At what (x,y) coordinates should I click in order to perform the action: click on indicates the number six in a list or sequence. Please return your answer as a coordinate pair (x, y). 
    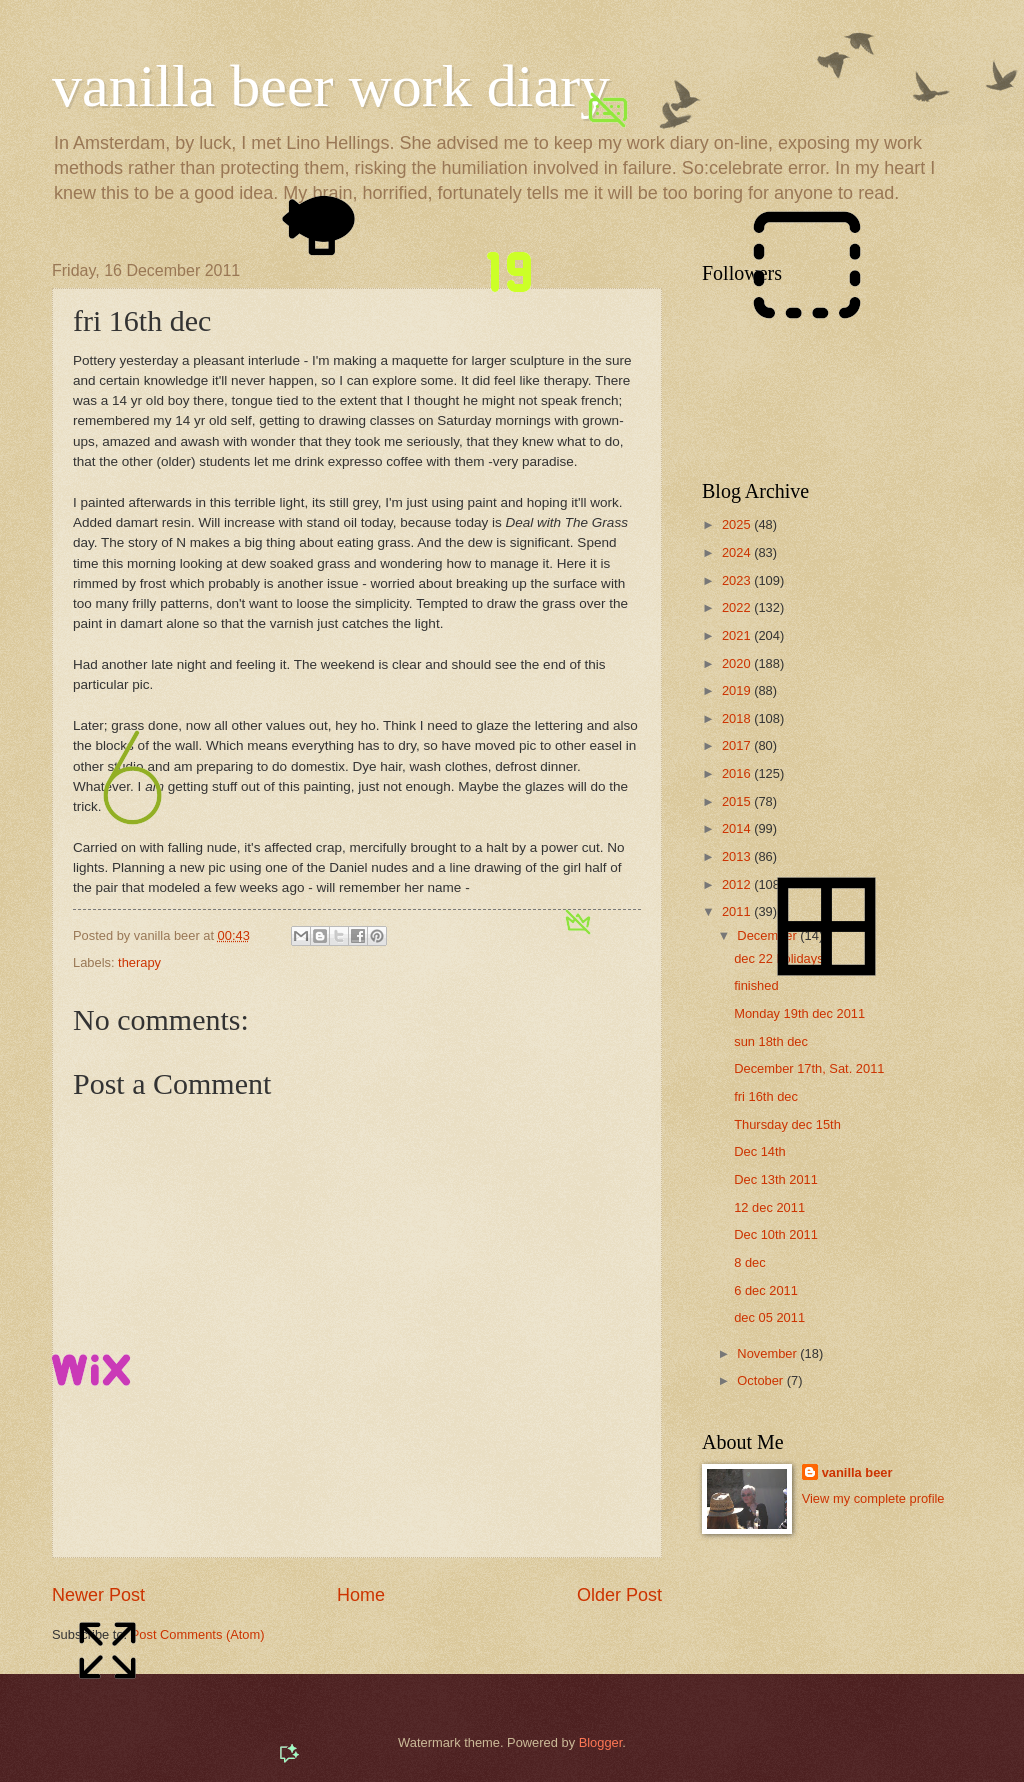
    Looking at the image, I should click on (132, 777).